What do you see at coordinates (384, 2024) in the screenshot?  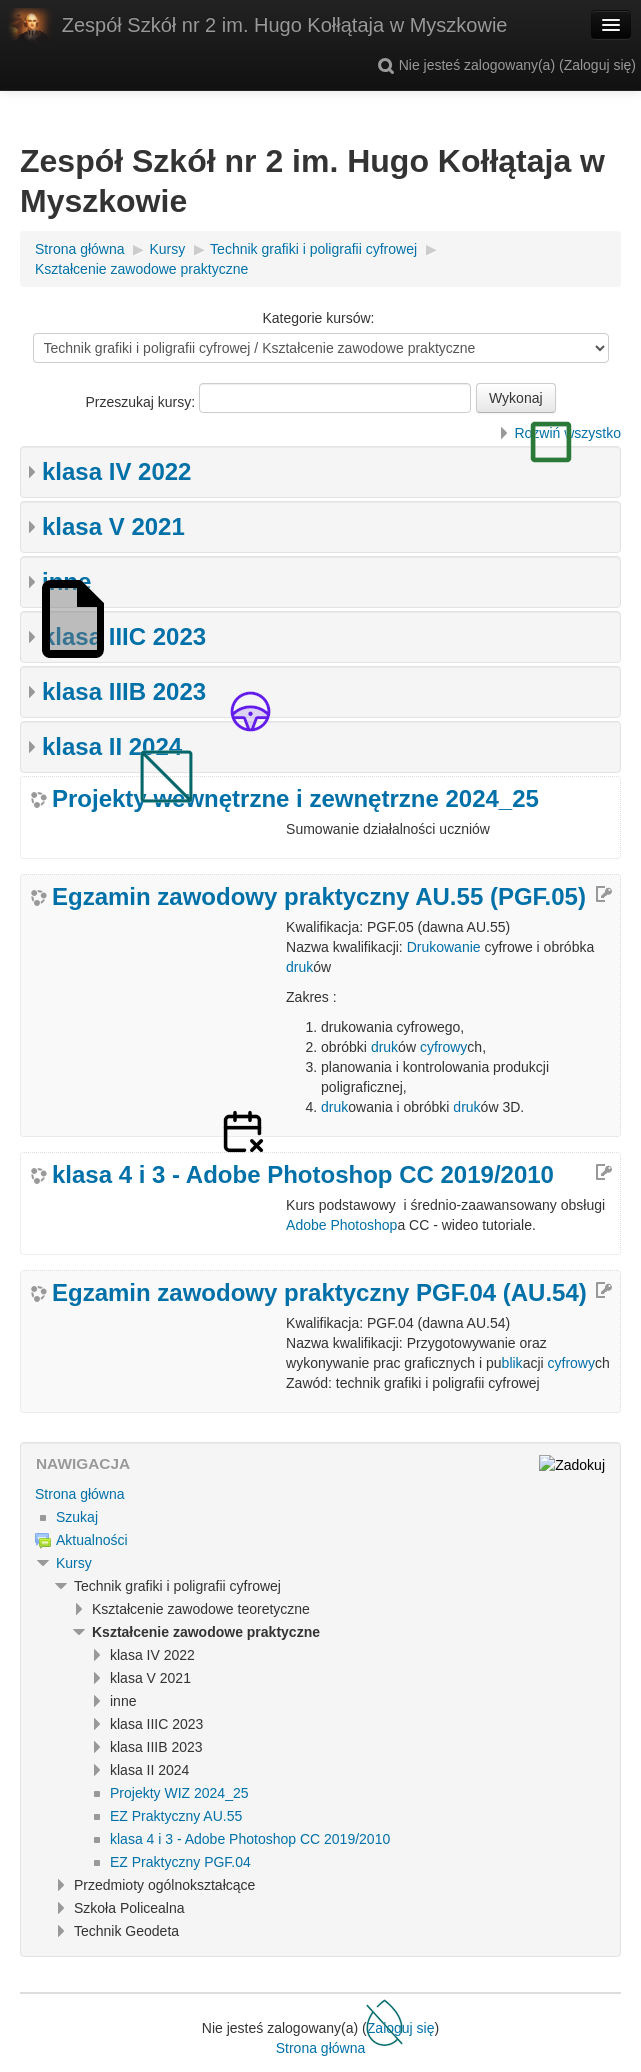 I see `disable water or liquid detection` at bounding box center [384, 2024].